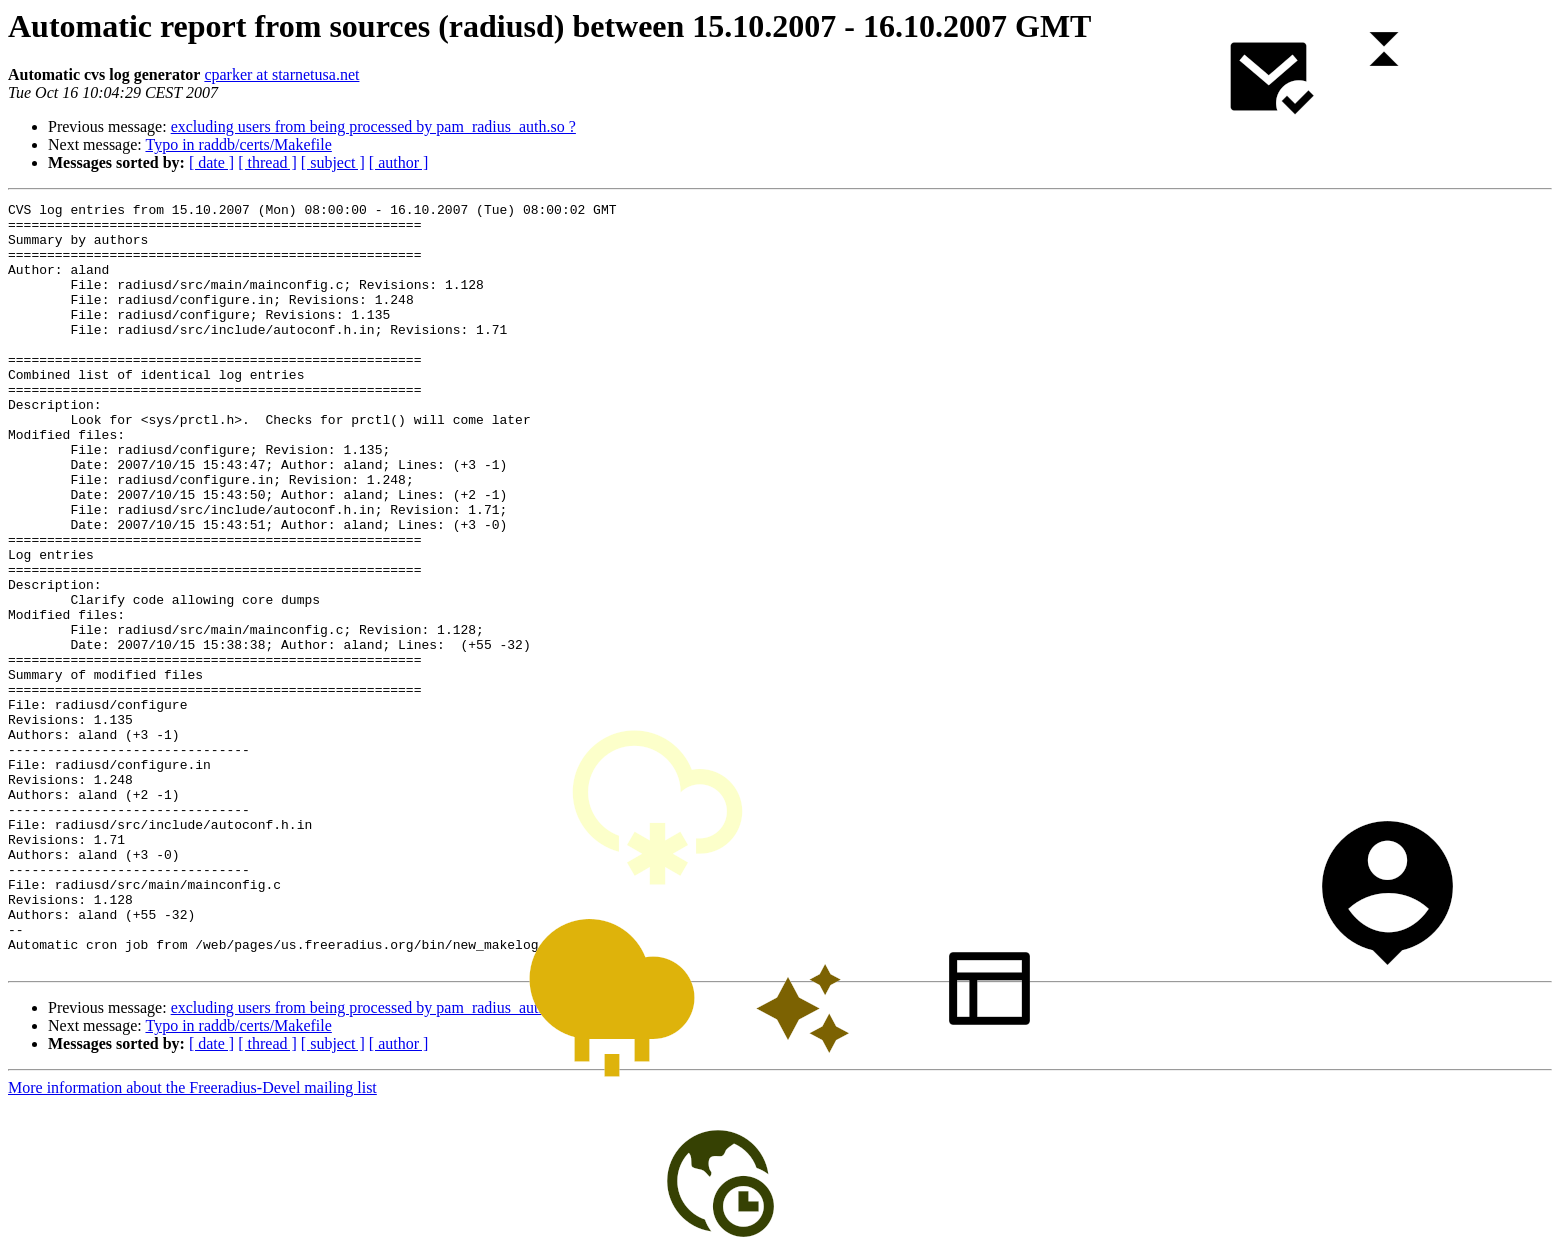  I want to click on switch to sidebar layout view, so click(989, 988).